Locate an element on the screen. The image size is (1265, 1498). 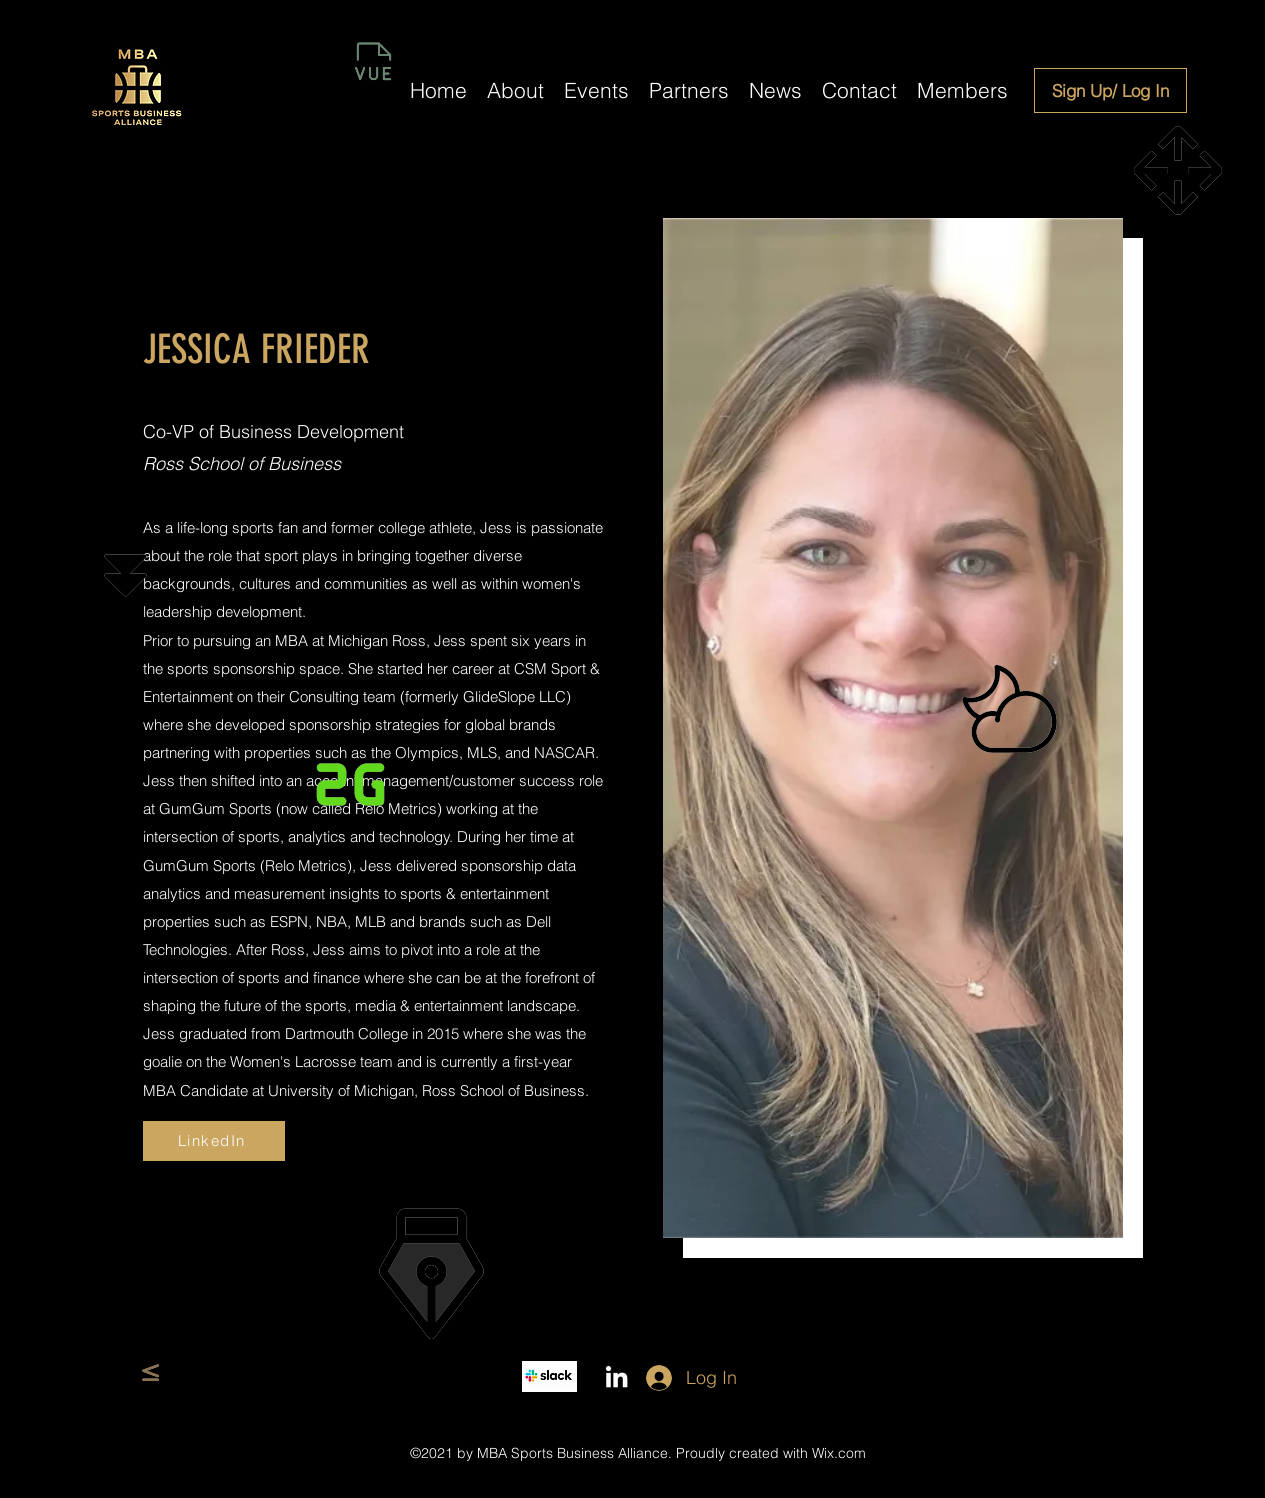
vue.js file type indicator is located at coordinates (374, 63).